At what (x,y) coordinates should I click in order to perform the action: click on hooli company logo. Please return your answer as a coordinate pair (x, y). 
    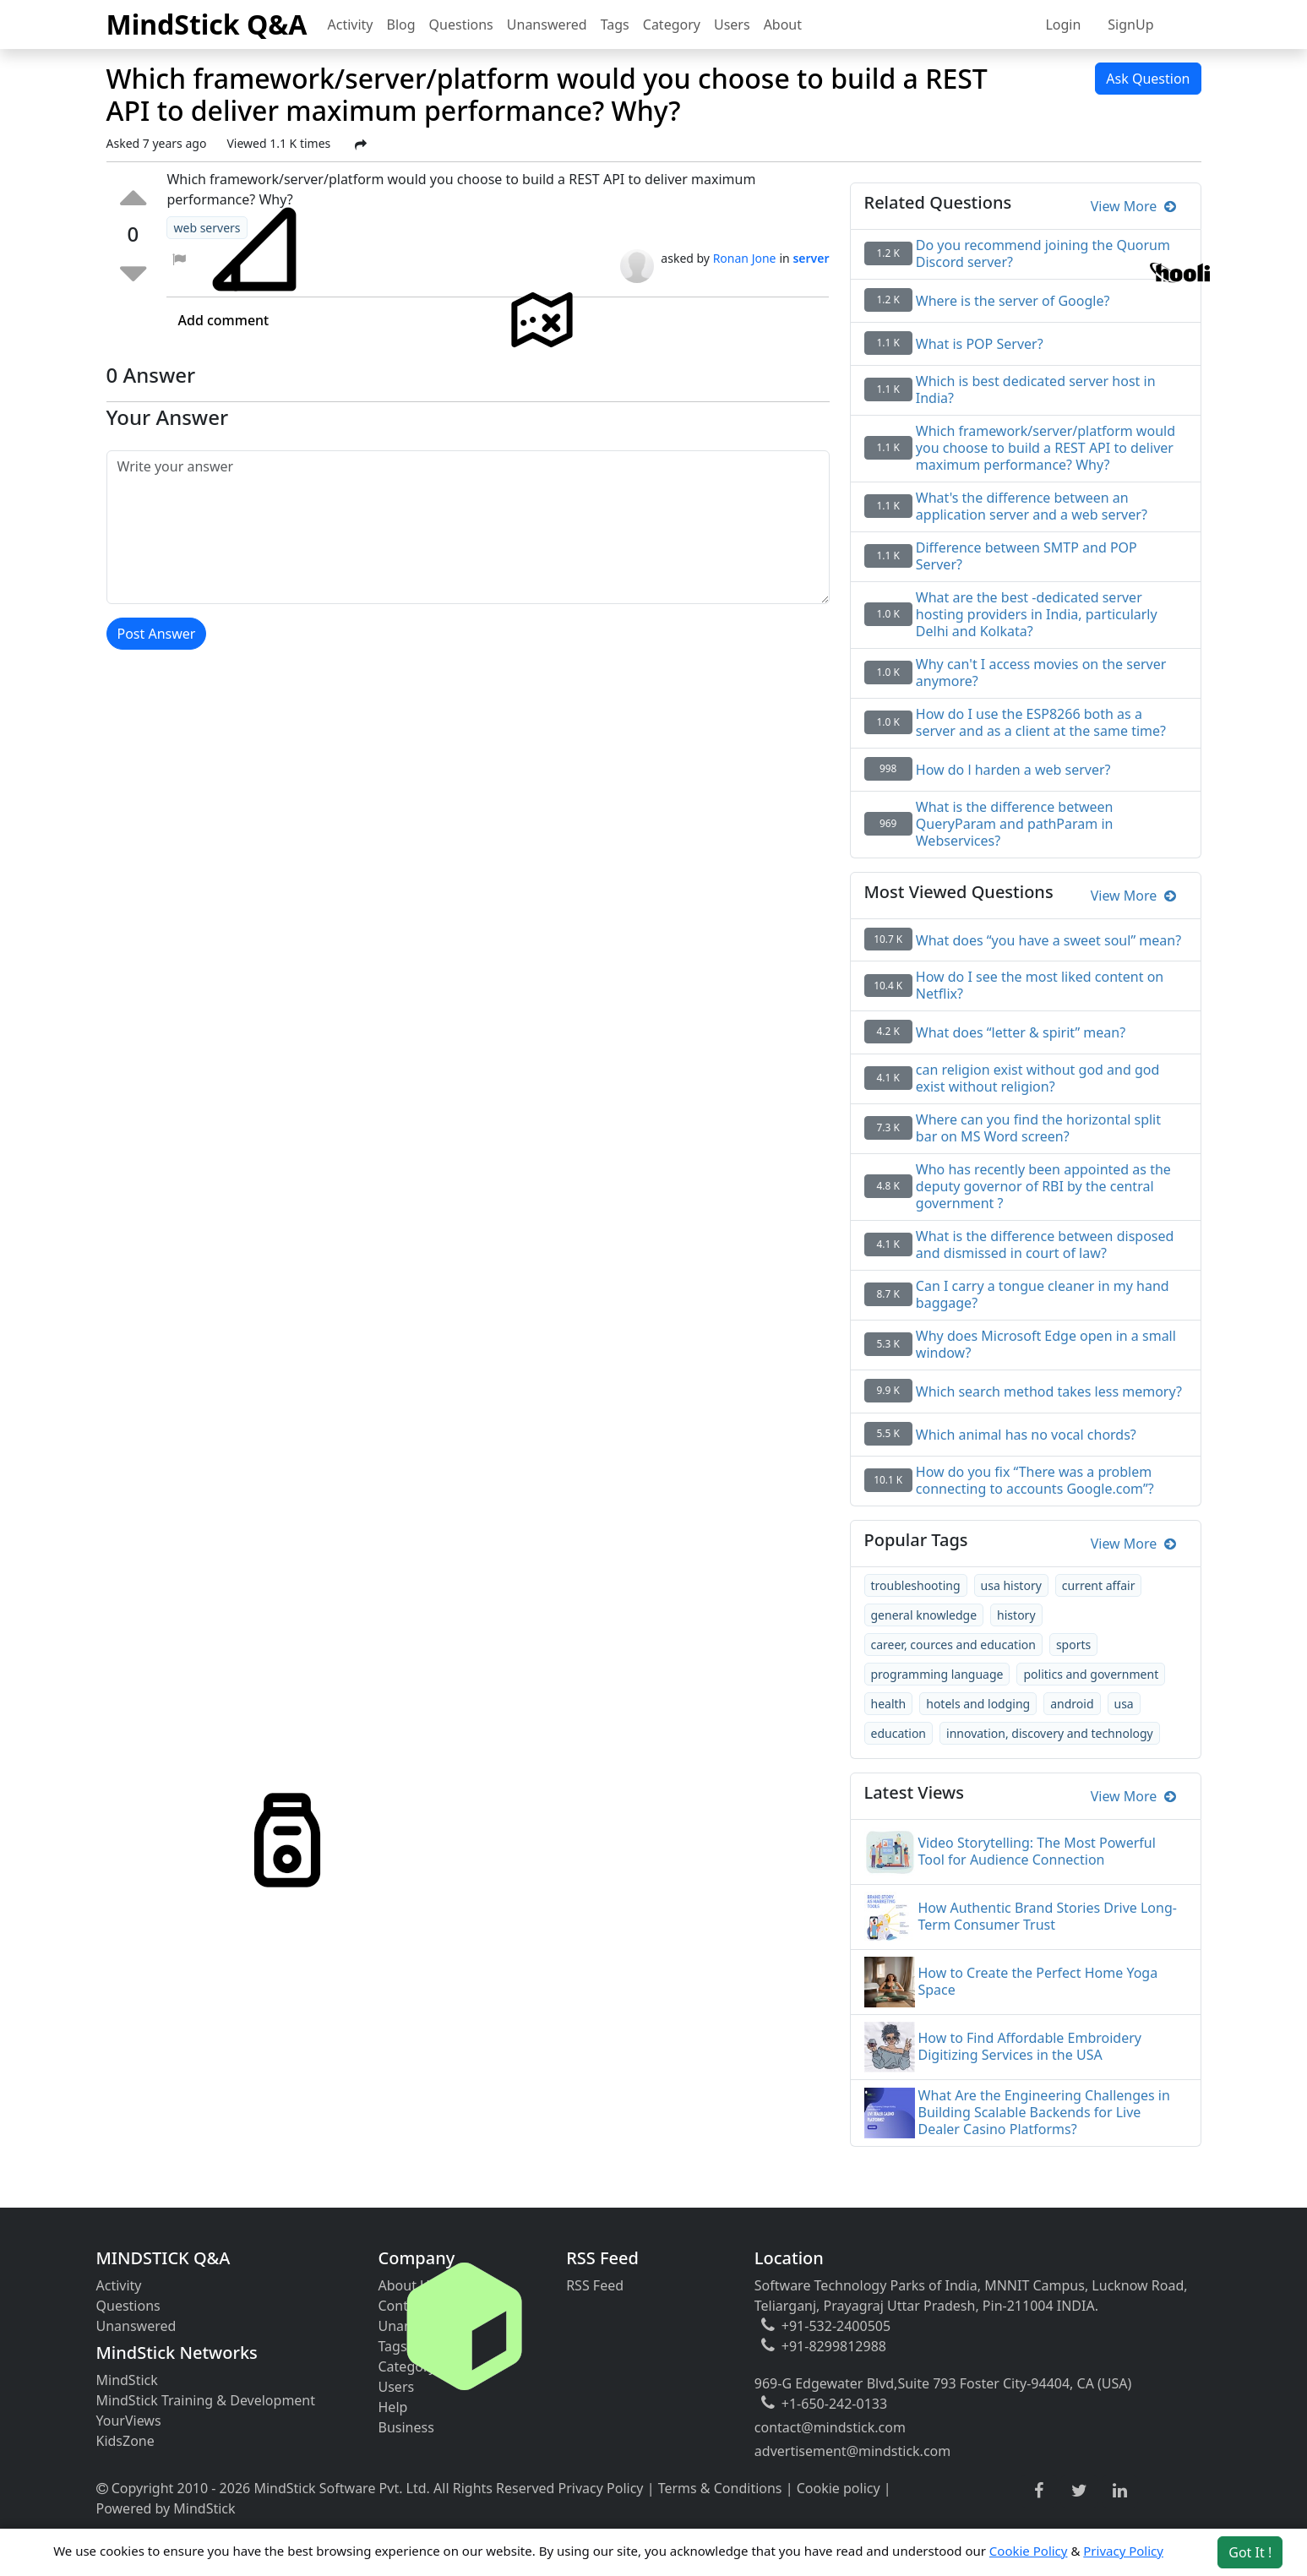
    Looking at the image, I should click on (1179, 272).